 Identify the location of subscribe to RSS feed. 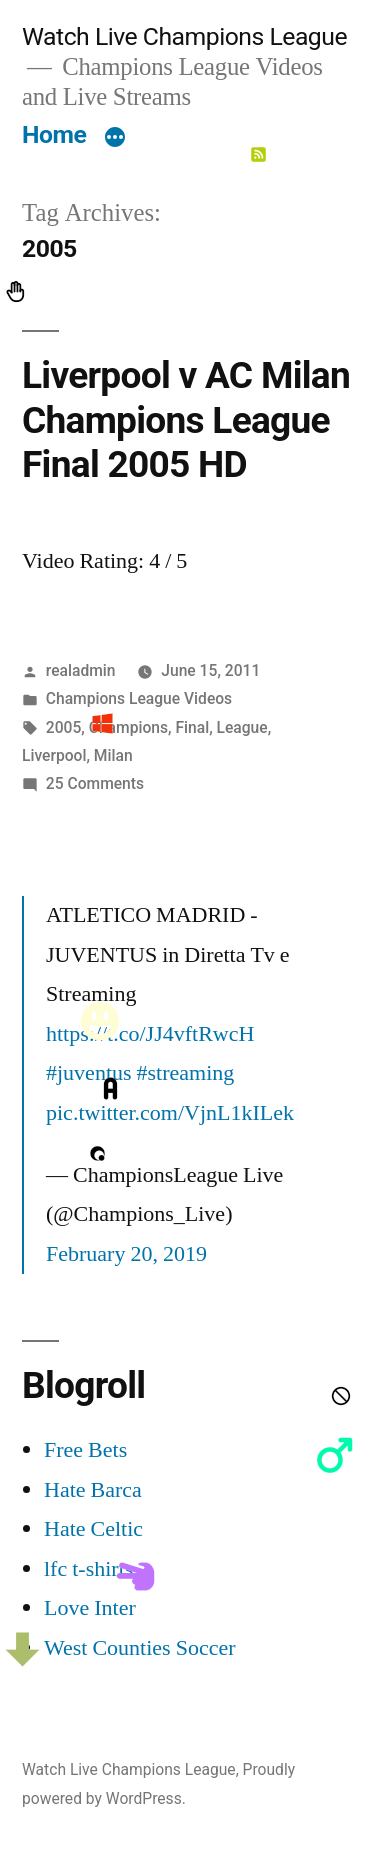
(258, 154).